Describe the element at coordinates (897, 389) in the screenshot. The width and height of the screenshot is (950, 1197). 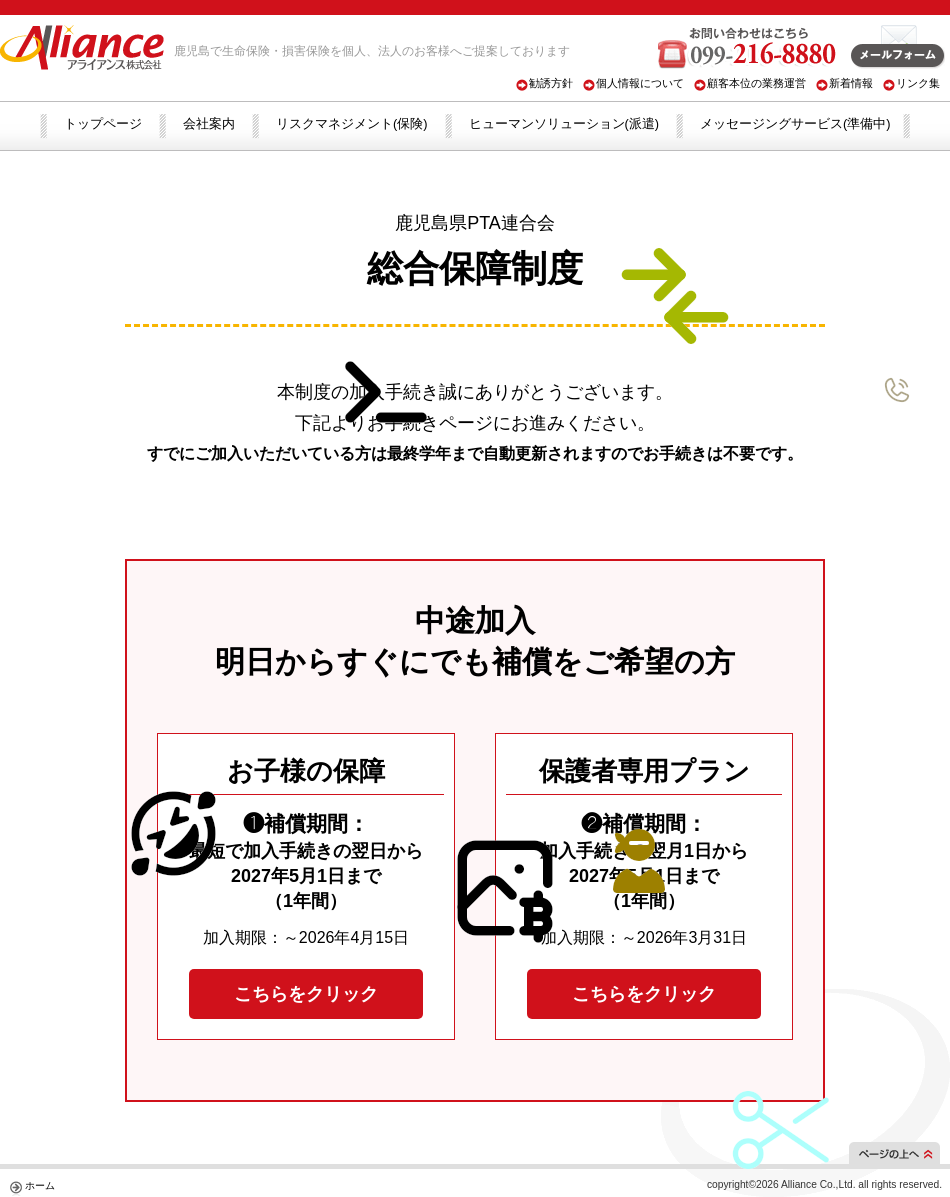
I see `make a phone call` at that location.